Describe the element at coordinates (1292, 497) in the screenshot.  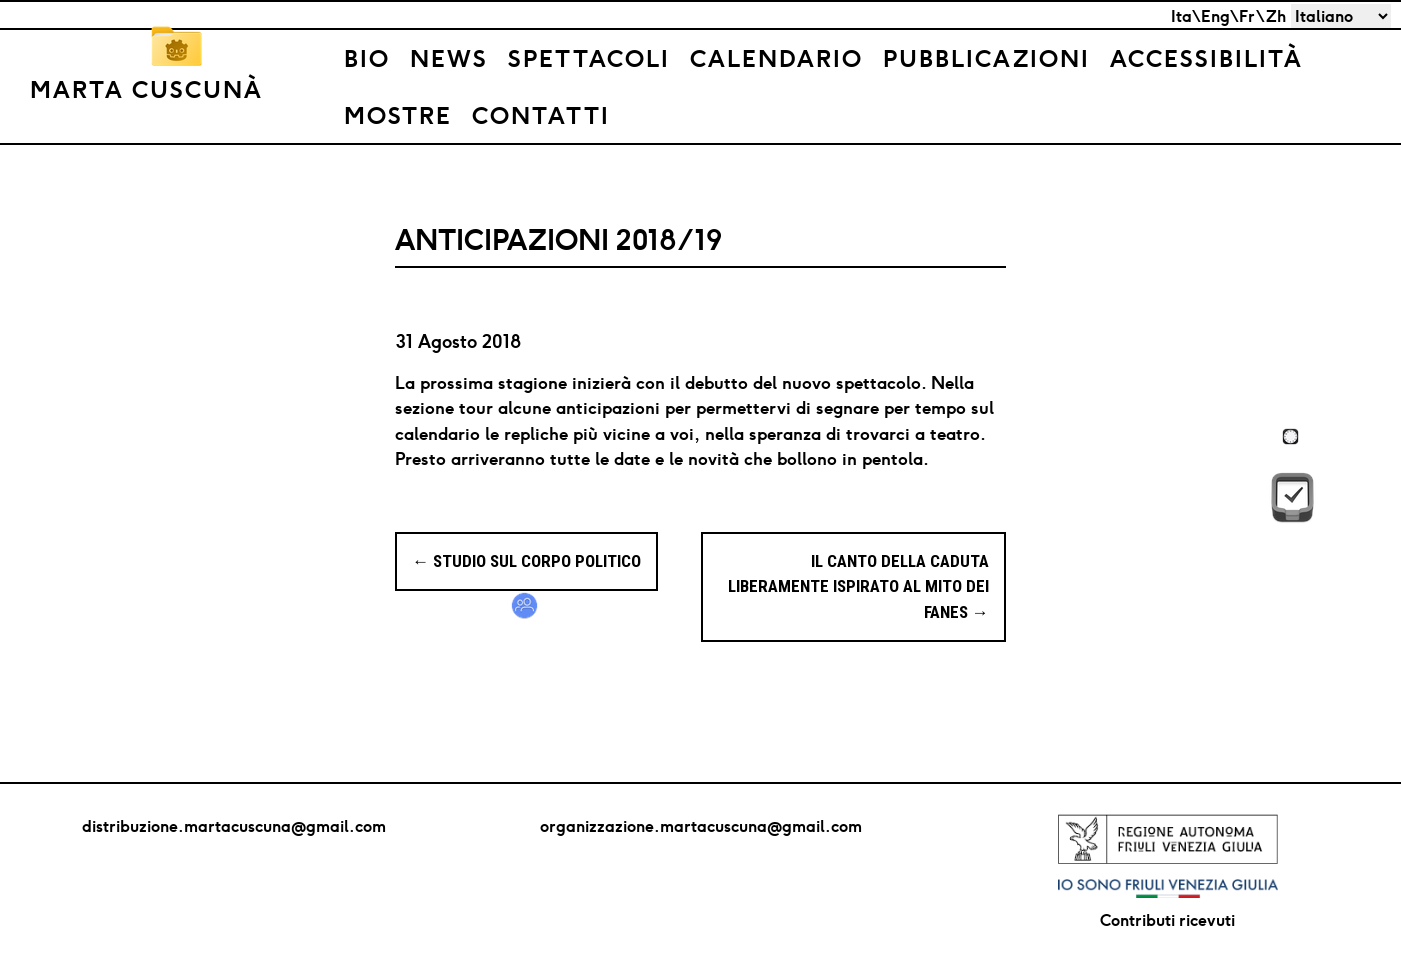
I see `open Things 3 task management app` at that location.